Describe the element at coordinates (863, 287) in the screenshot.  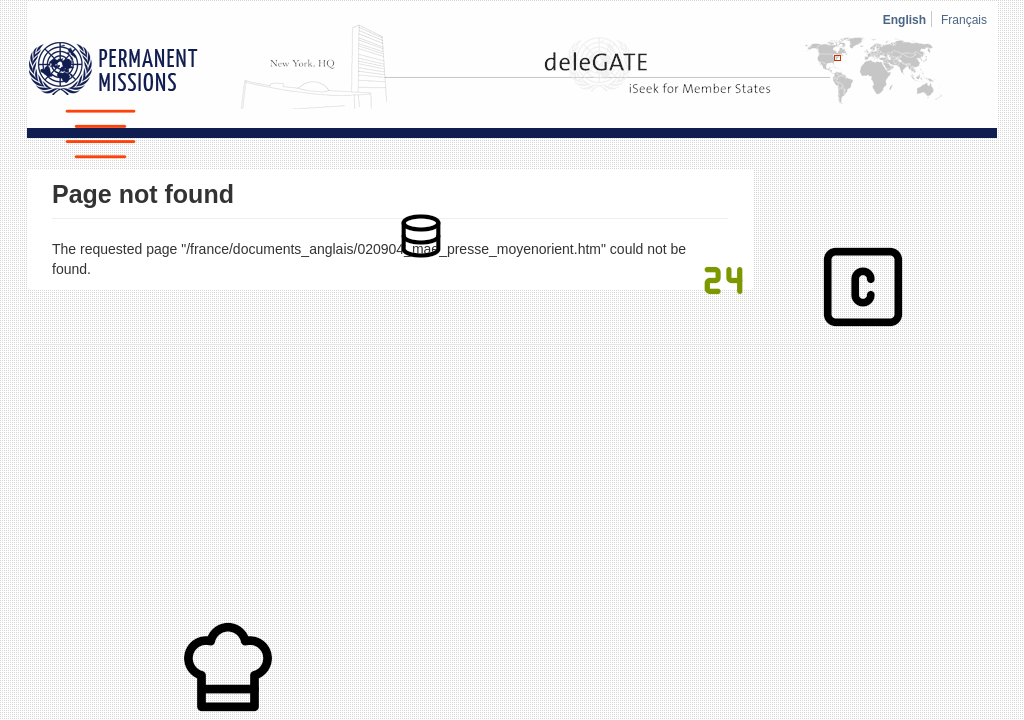
I see `indicates a "C" grade or rating` at that location.